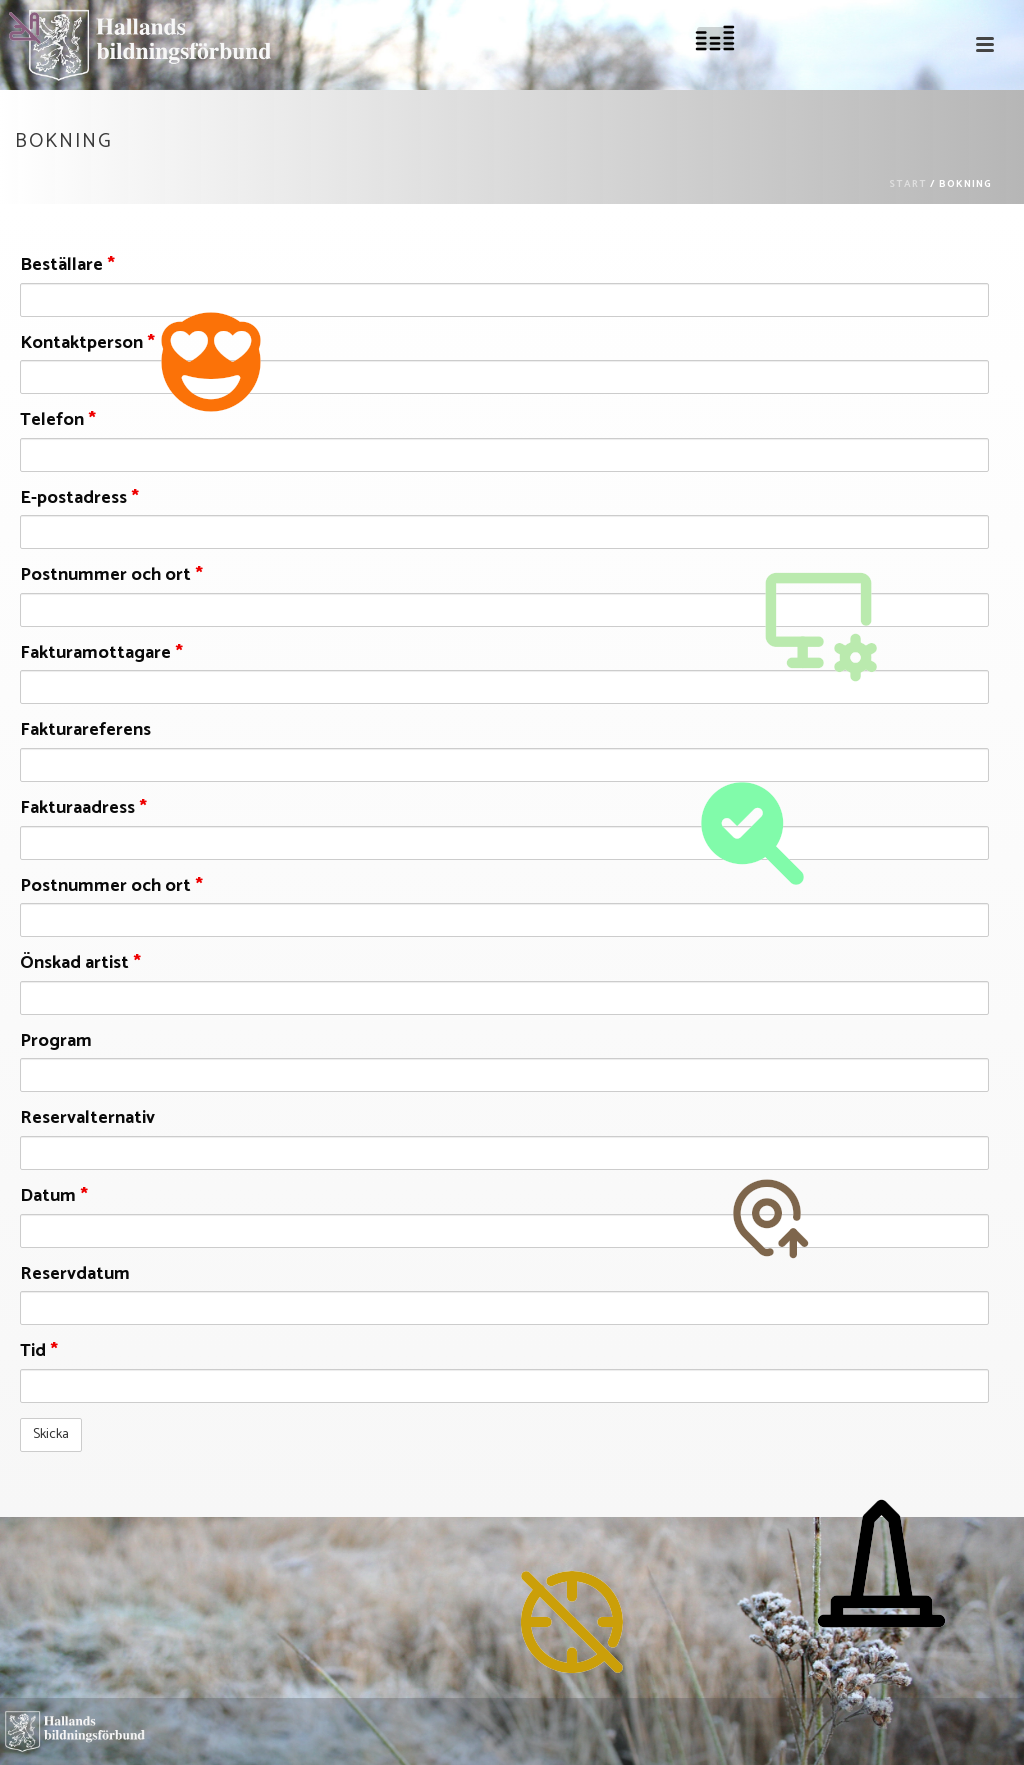 This screenshot has height=1765, width=1024. Describe the element at coordinates (767, 1217) in the screenshot. I see `move a location pin upward on the map` at that location.